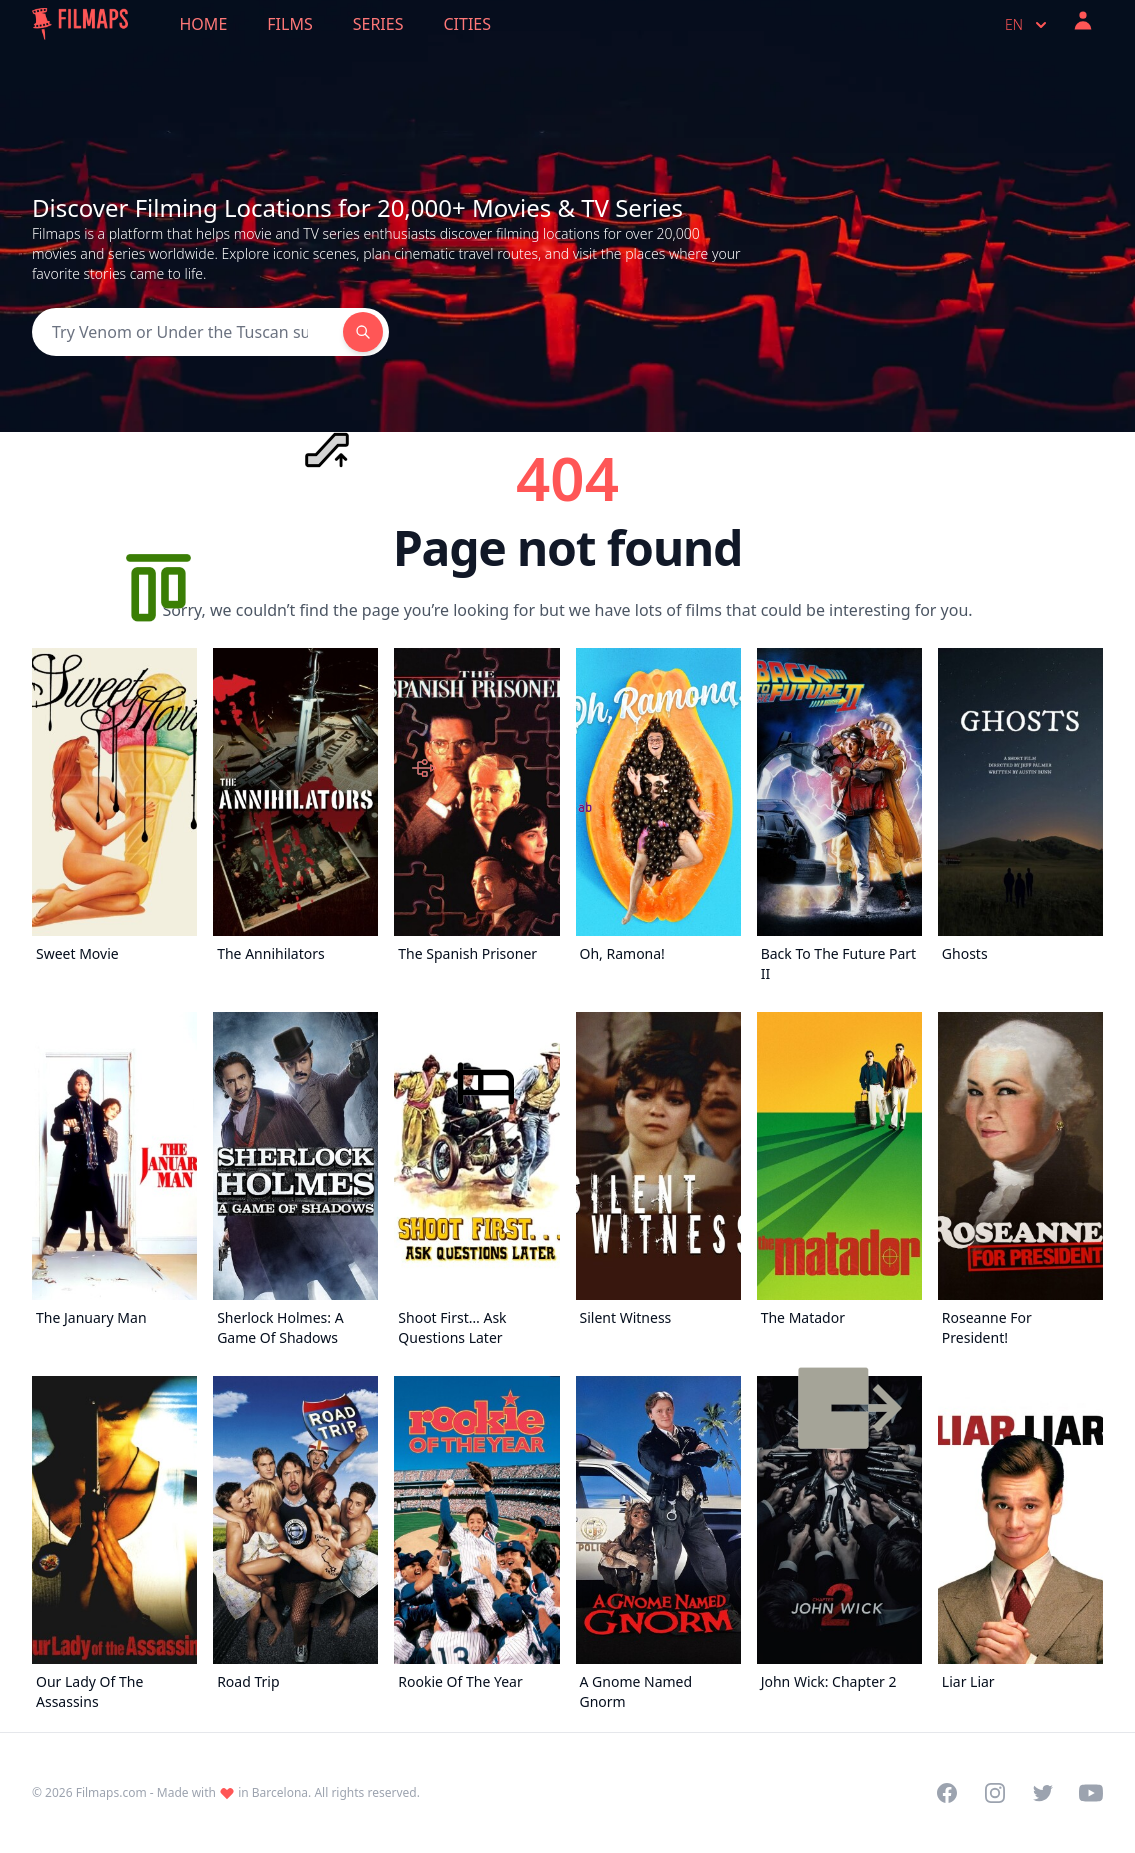  I want to click on view sleeping or accommodation options, so click(484, 1083).